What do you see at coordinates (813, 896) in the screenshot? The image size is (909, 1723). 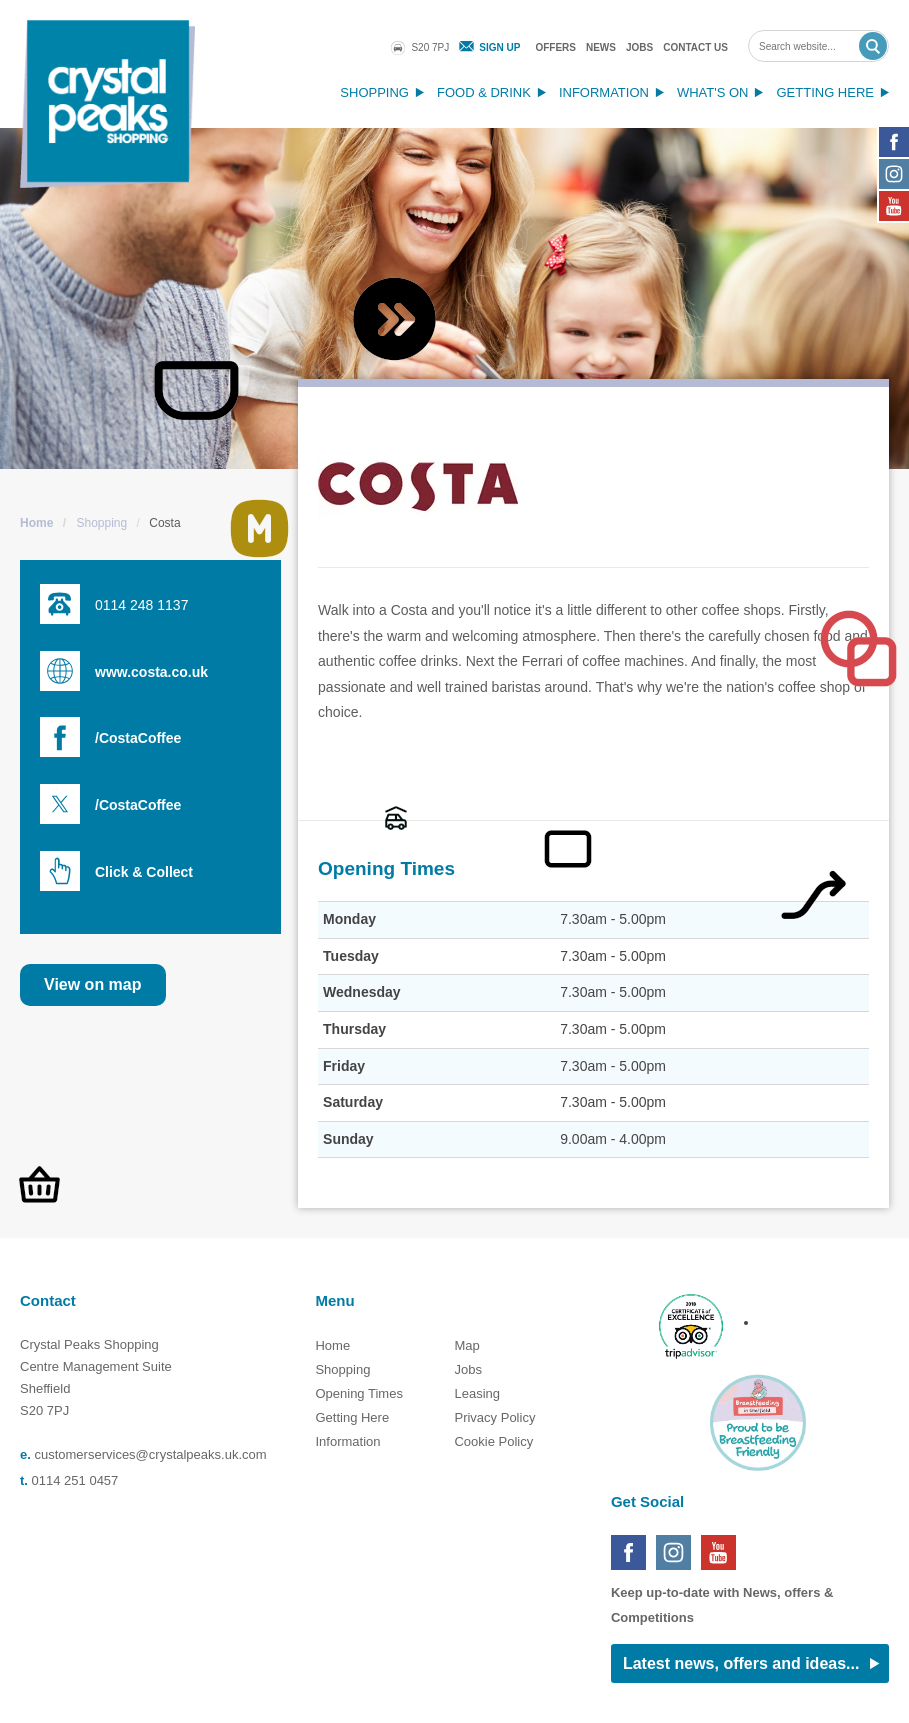 I see `indicates upward trend or growth` at bounding box center [813, 896].